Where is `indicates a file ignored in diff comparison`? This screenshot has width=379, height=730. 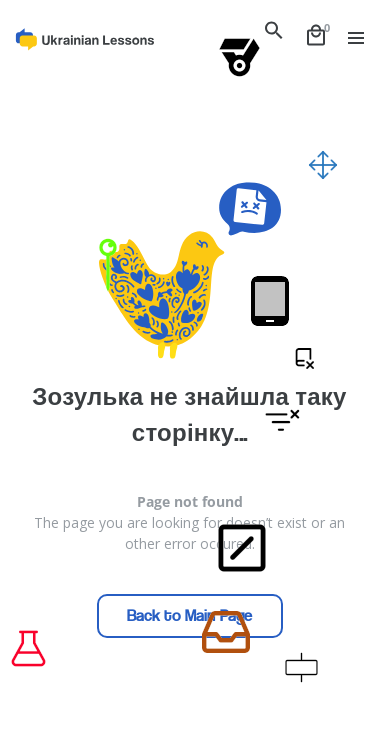 indicates a file ignored in diff comparison is located at coordinates (242, 548).